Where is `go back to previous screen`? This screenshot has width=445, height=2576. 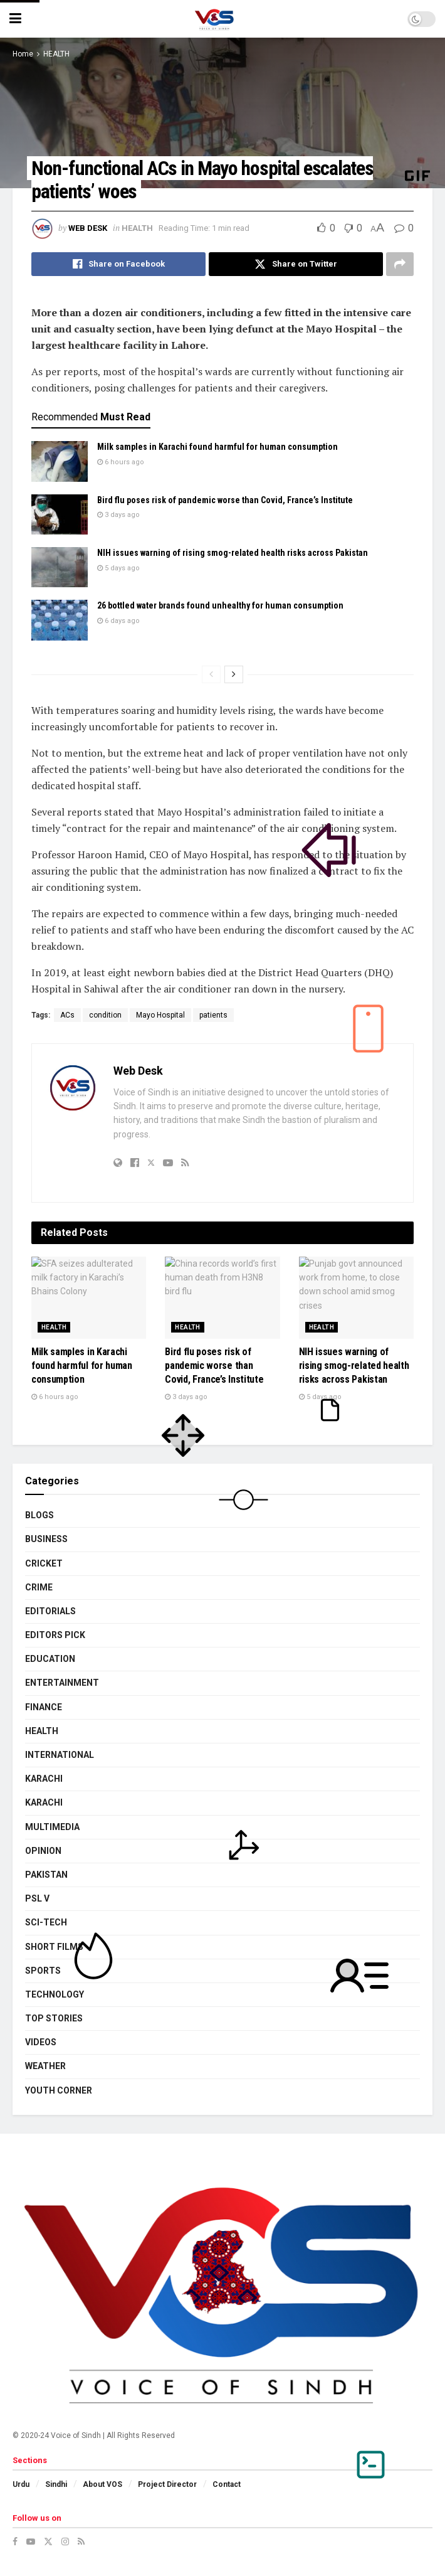
go back to previous screen is located at coordinates (331, 850).